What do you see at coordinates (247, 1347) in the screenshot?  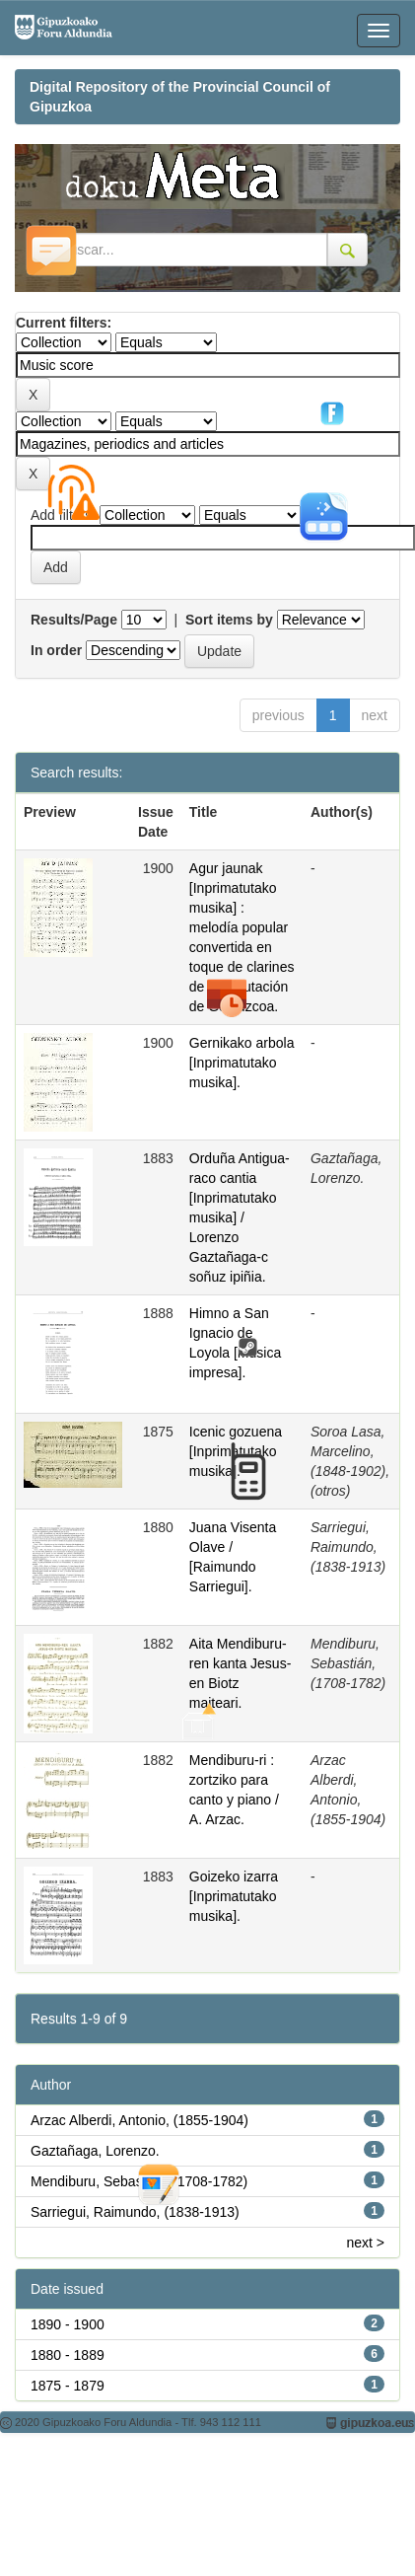 I see `open steamos application` at bounding box center [247, 1347].